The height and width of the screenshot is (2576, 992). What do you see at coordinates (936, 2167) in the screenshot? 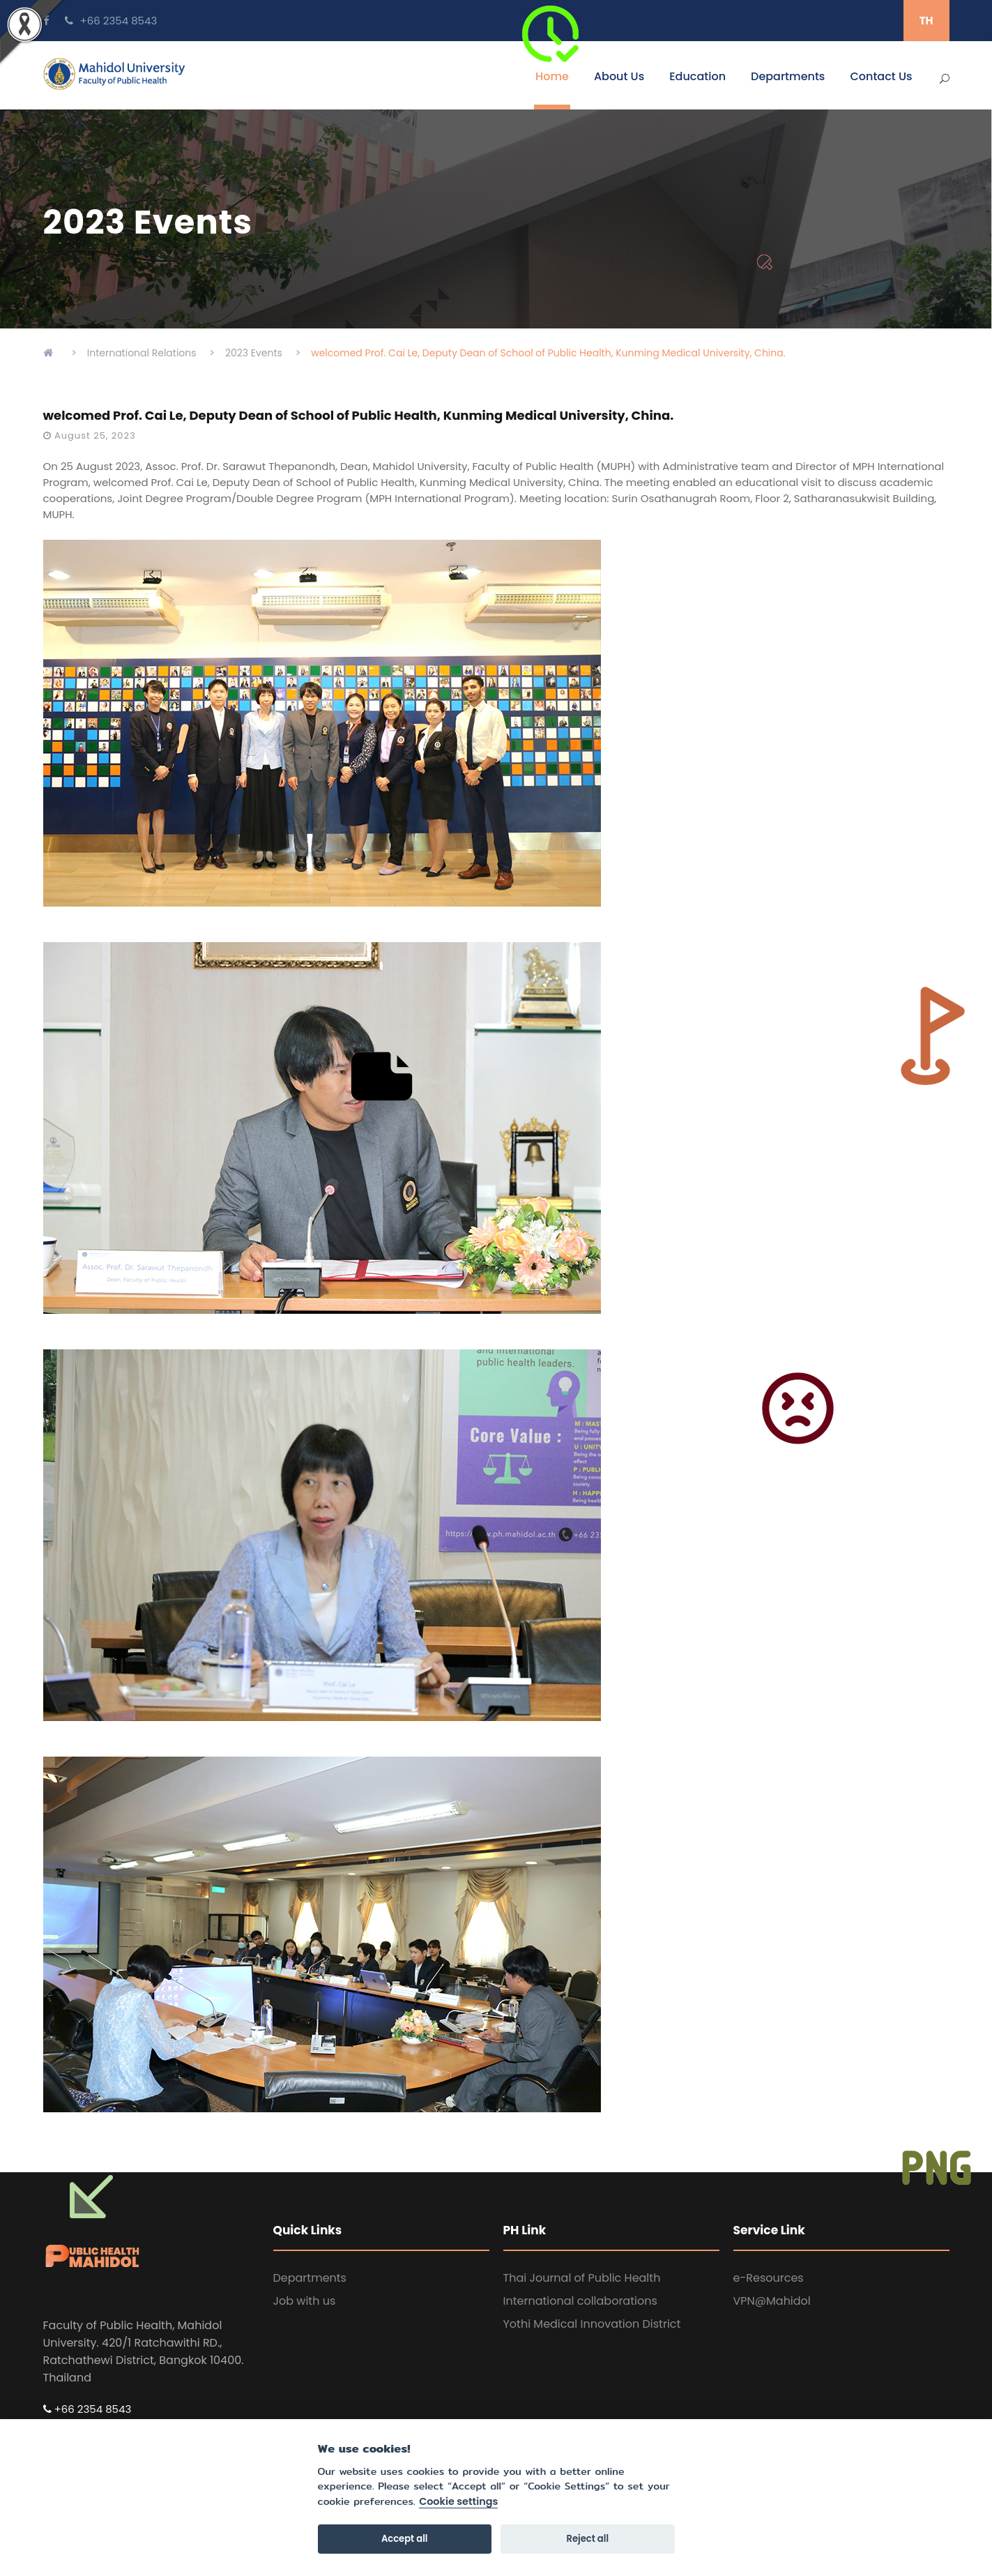
I see `indicates a PNG image file type` at bounding box center [936, 2167].